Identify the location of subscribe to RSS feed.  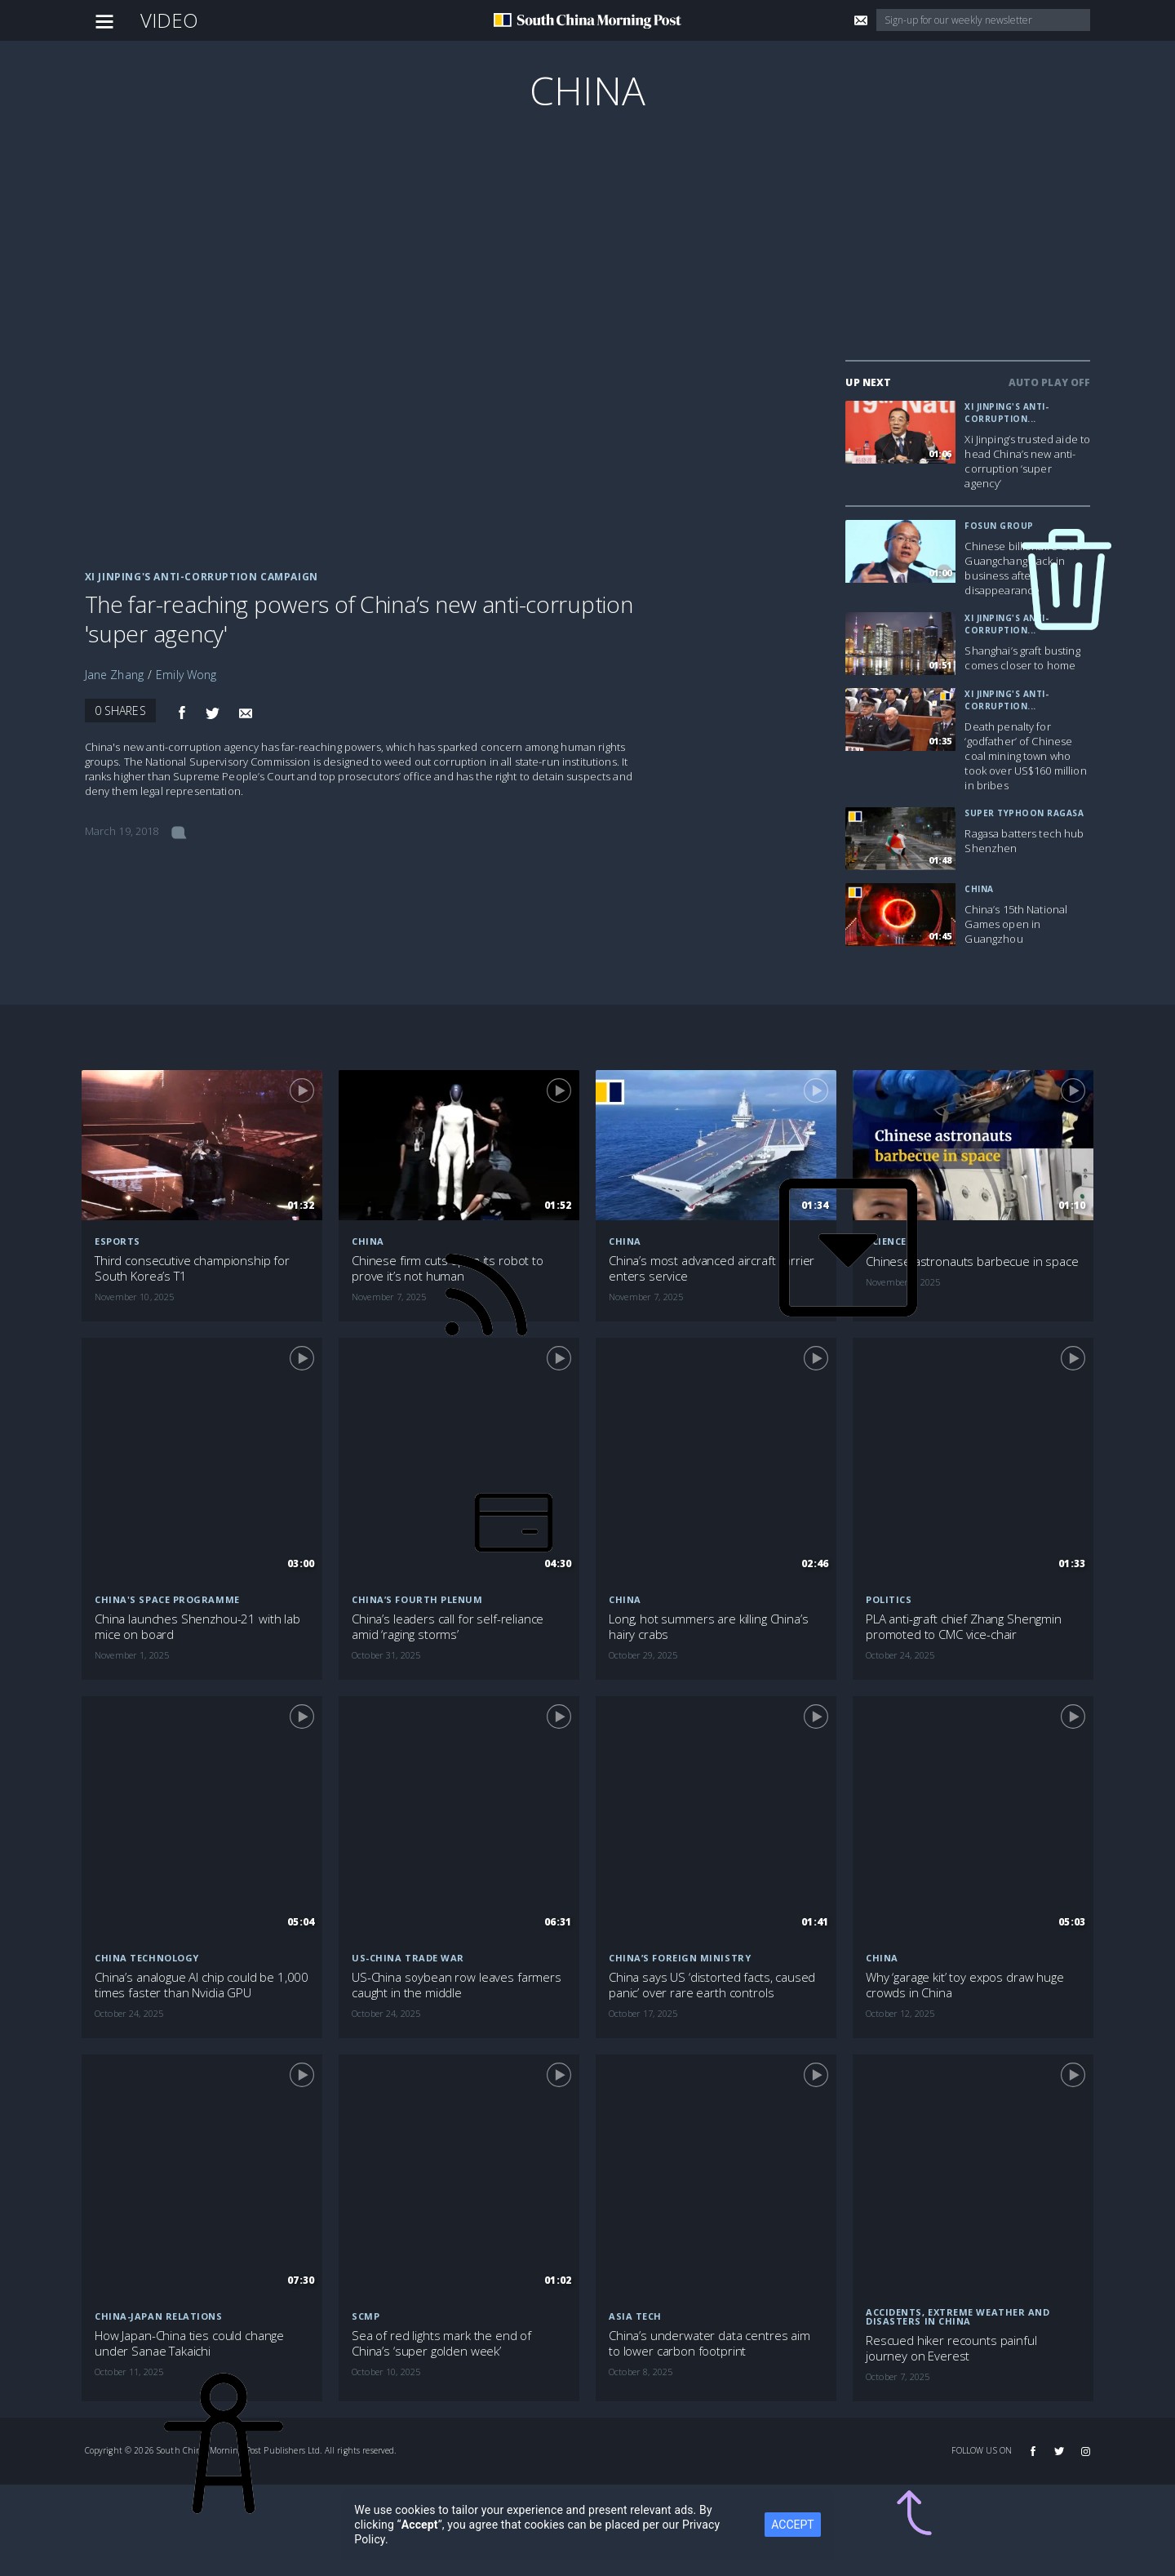
(486, 1295).